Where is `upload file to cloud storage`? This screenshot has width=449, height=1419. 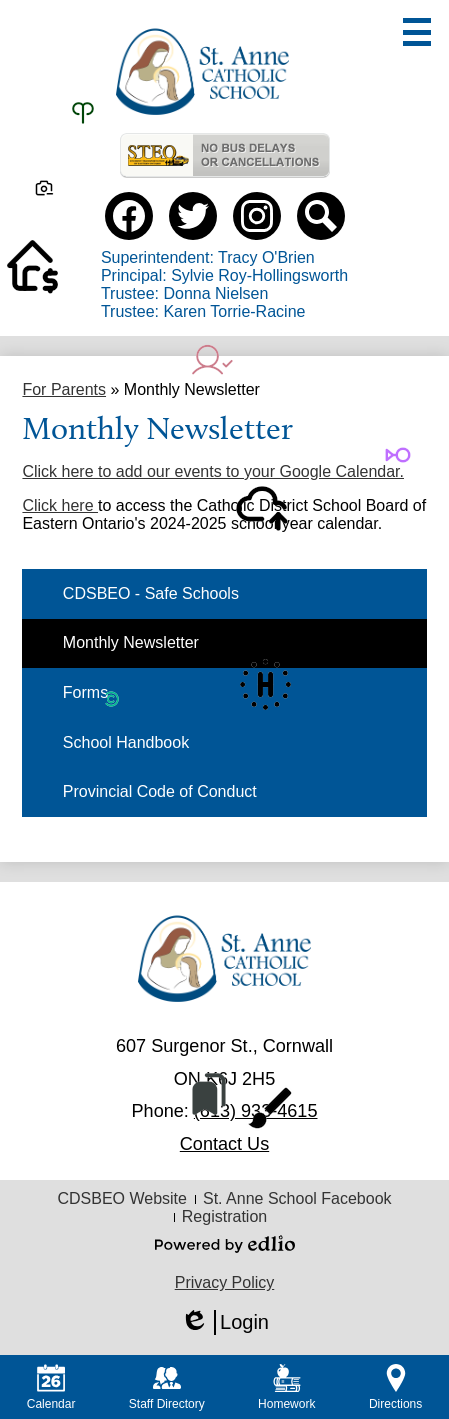
upload file to cloud storage is located at coordinates (262, 505).